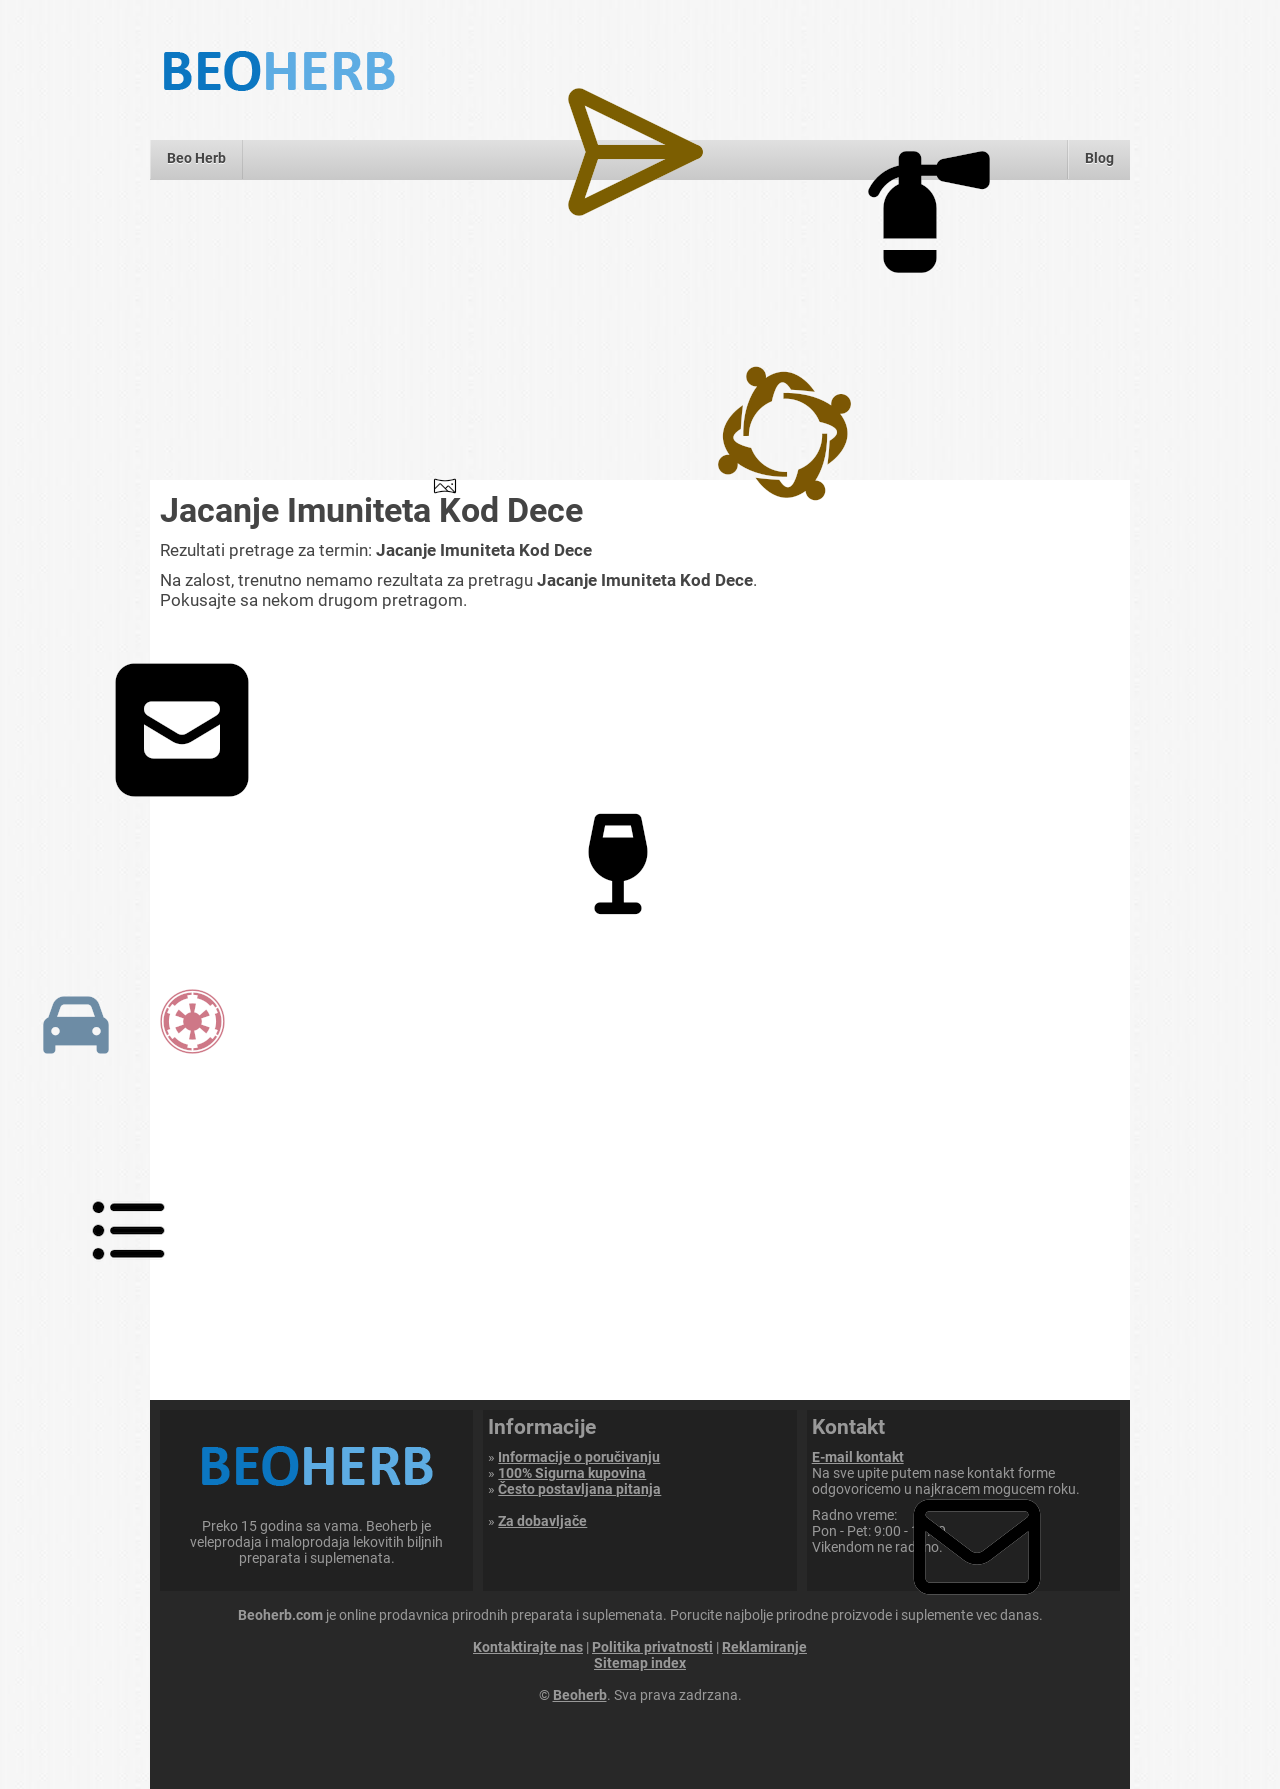  Describe the element at coordinates (977, 1547) in the screenshot. I see `open your inbox or email messages` at that location.